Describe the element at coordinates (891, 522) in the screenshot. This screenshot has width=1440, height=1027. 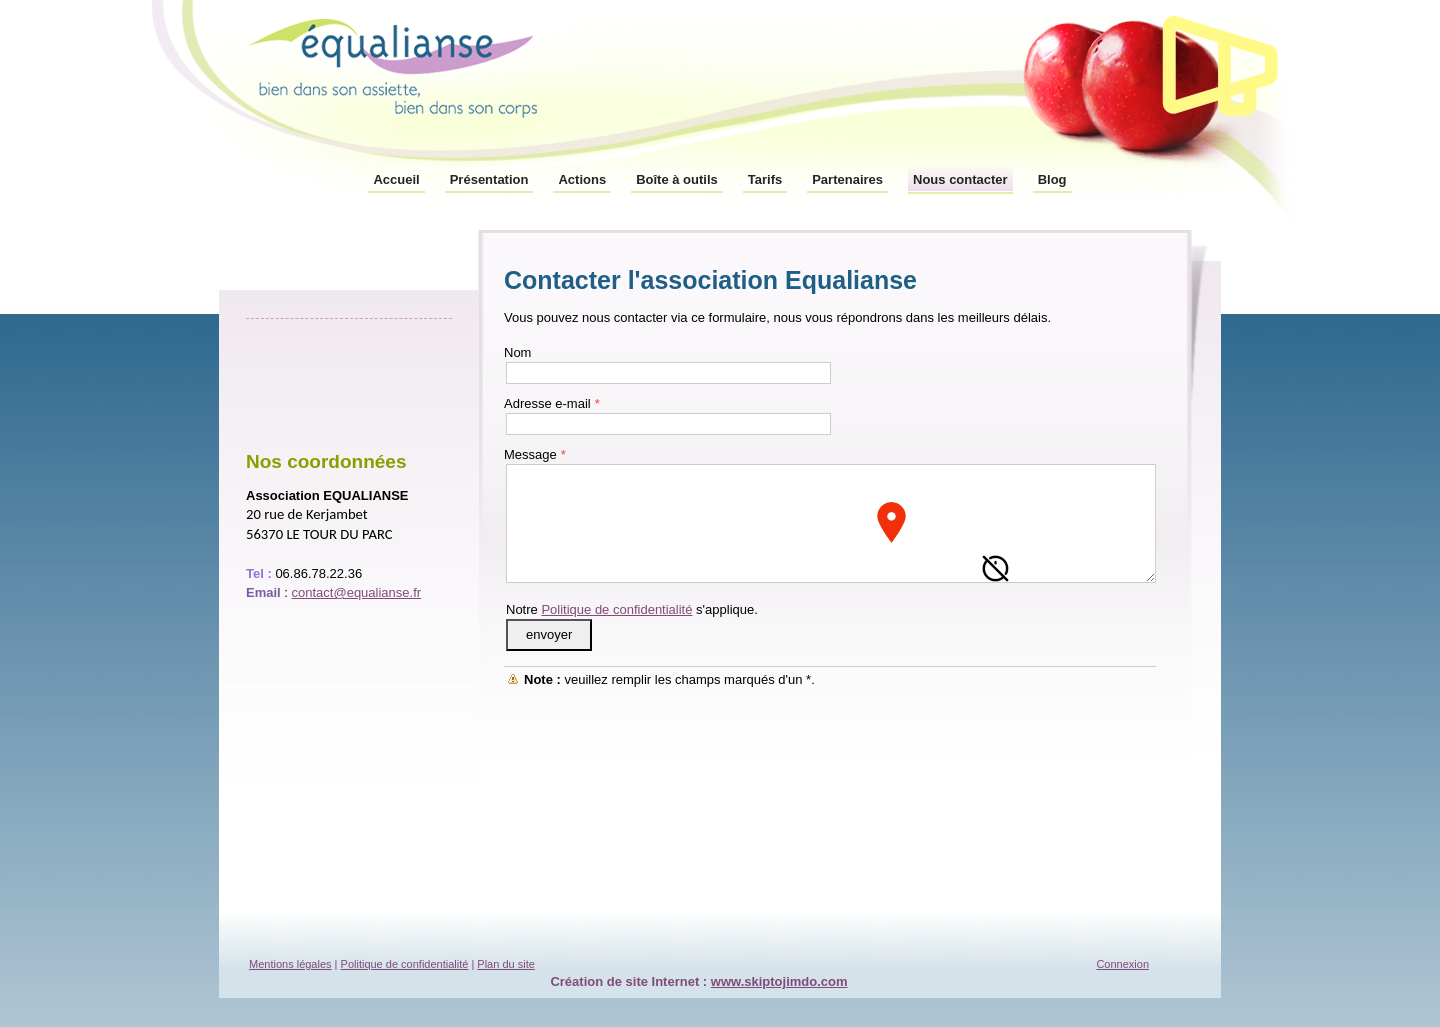
I see `view current location on map` at that location.